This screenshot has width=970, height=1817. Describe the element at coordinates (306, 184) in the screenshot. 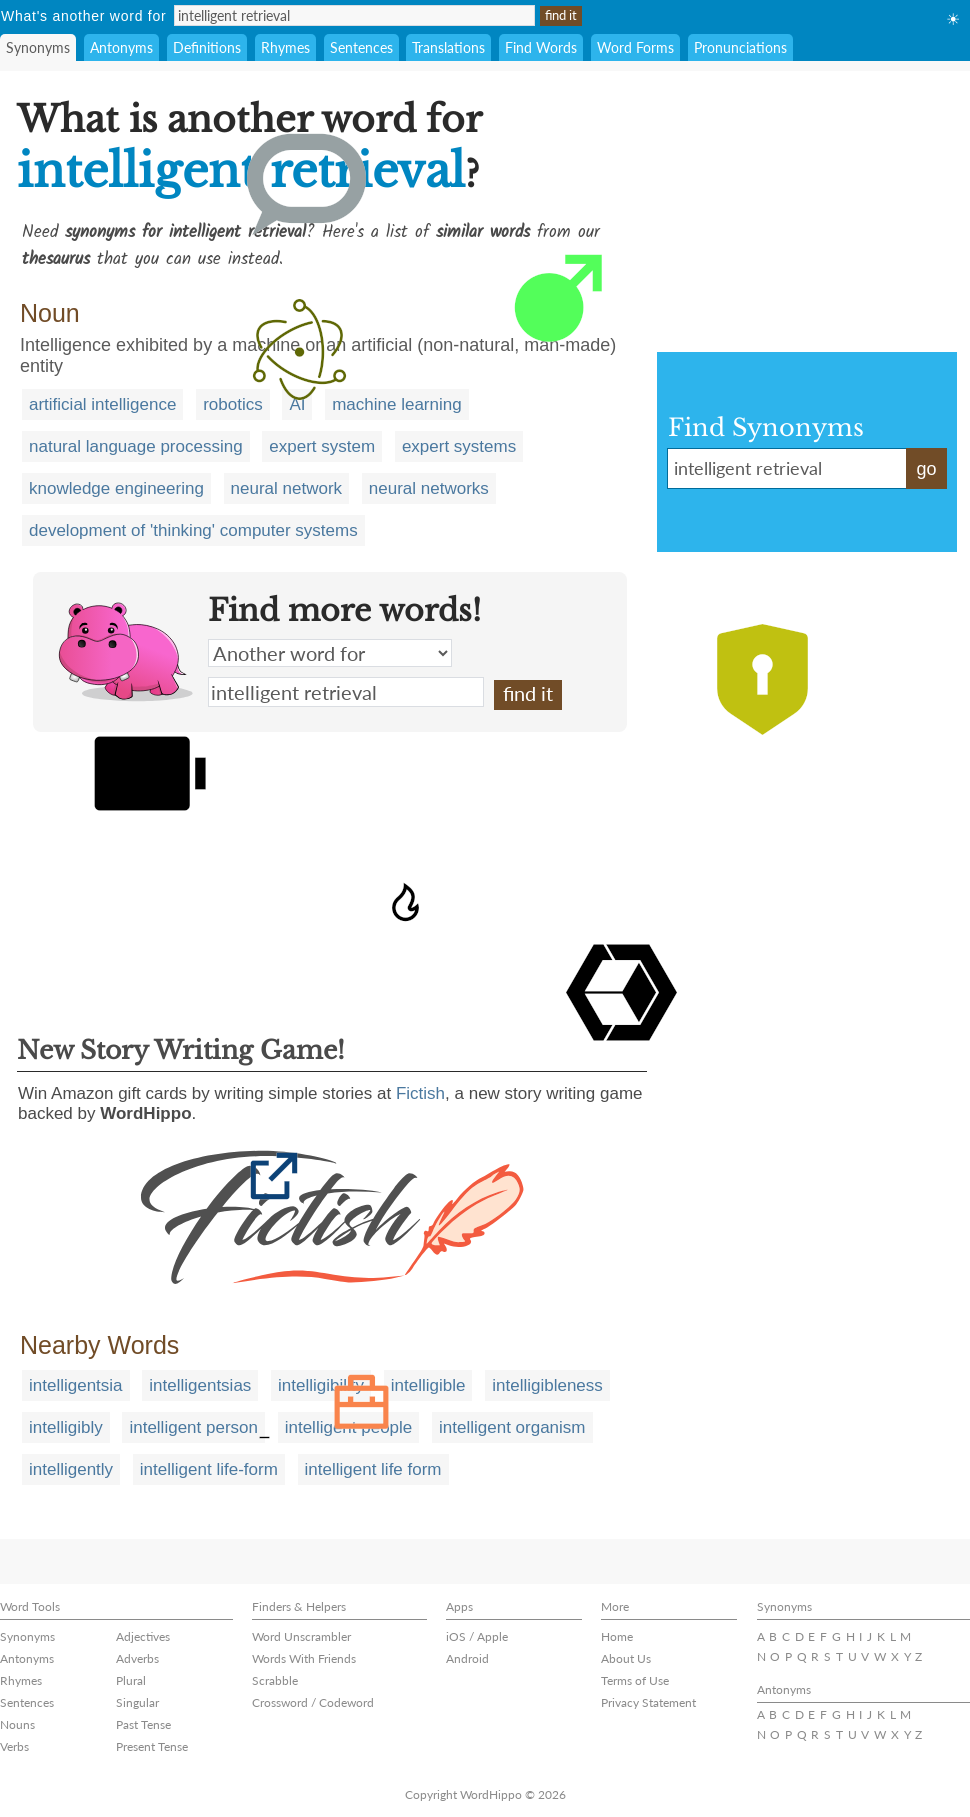

I see `visit The Conversation website` at that location.